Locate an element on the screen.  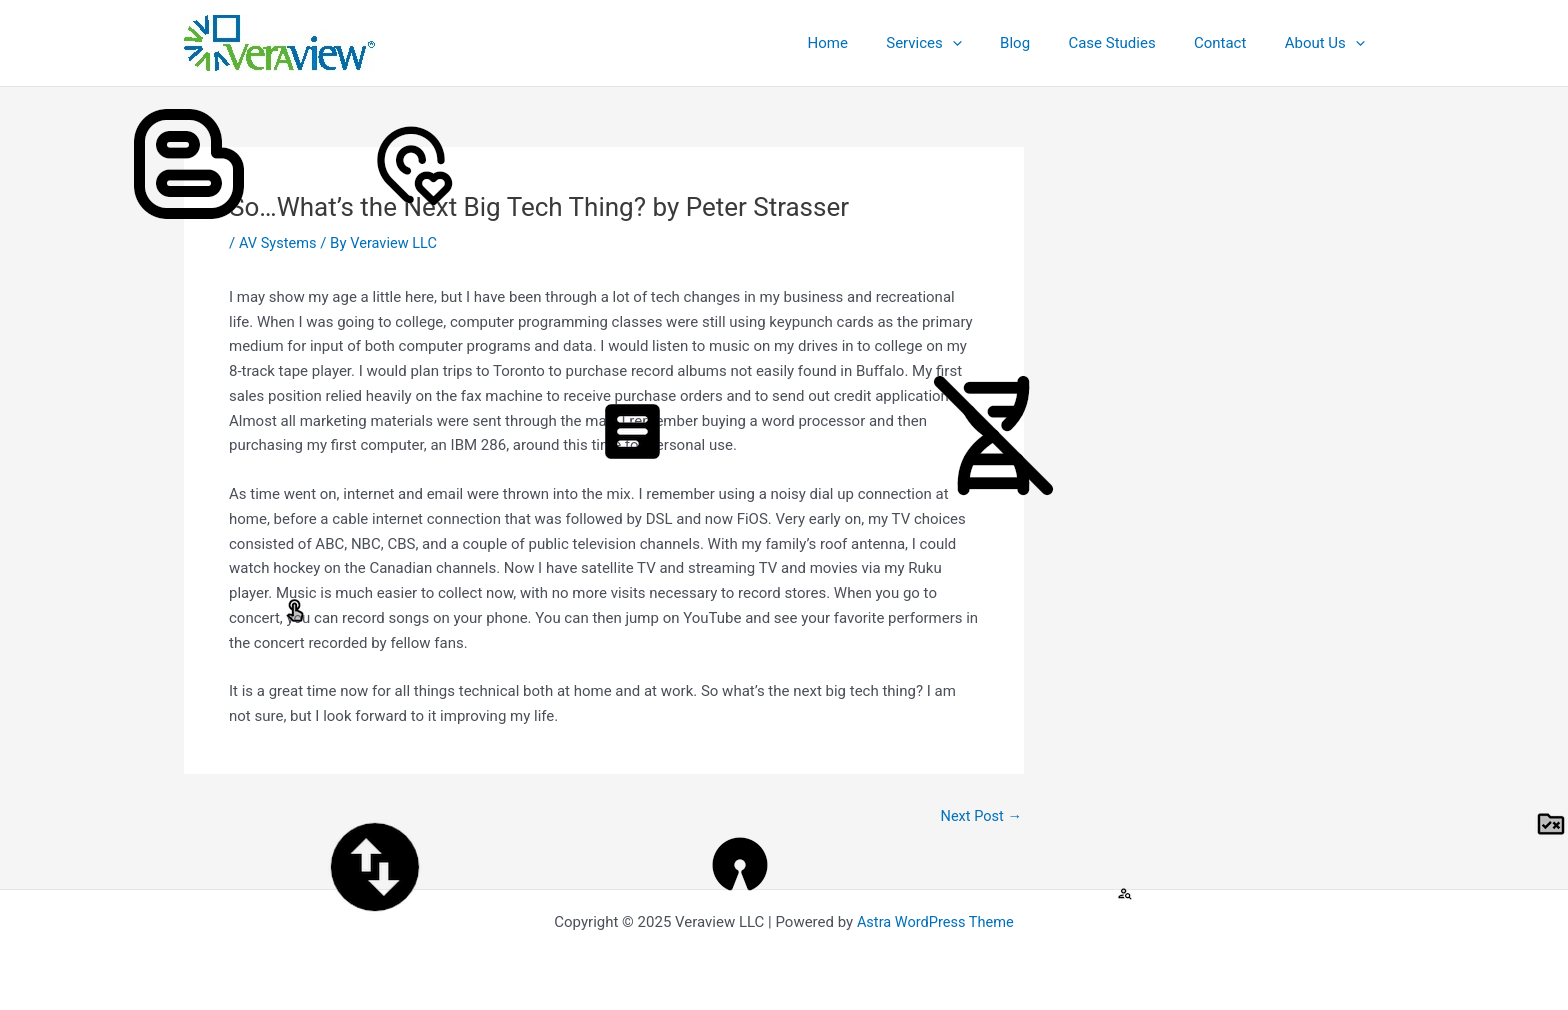
search for a contact or user is located at coordinates (1125, 893).